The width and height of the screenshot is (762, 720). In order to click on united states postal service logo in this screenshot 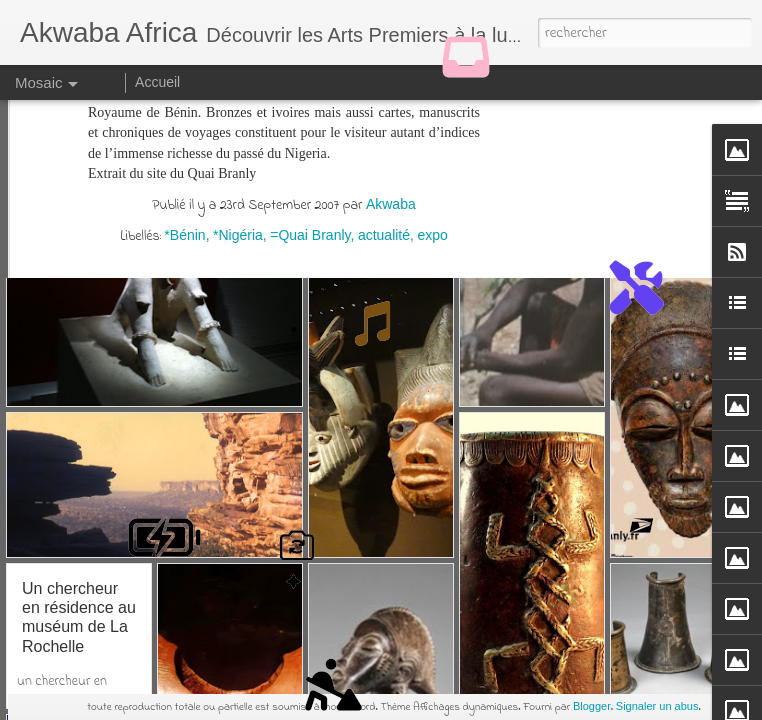, I will do `click(641, 525)`.